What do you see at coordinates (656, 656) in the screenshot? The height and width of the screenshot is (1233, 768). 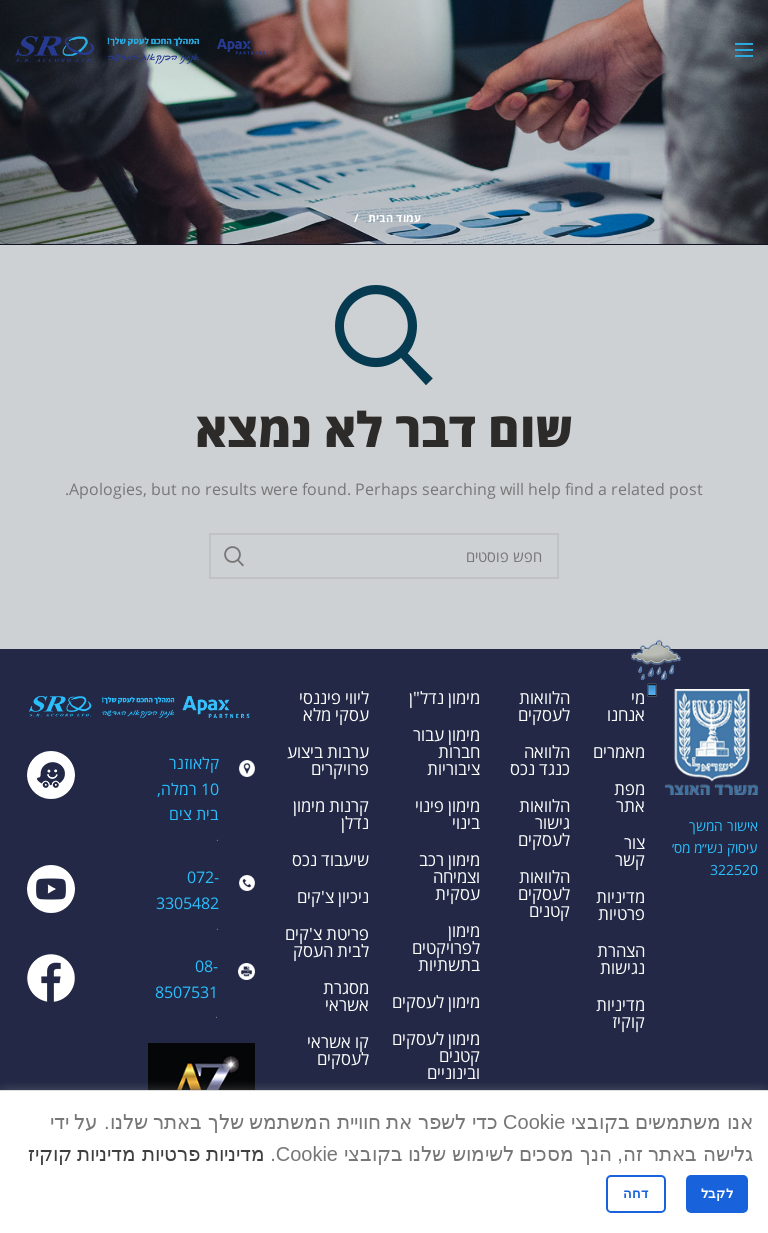 I see `indicates scattered showers in current weather conditions` at bounding box center [656, 656].